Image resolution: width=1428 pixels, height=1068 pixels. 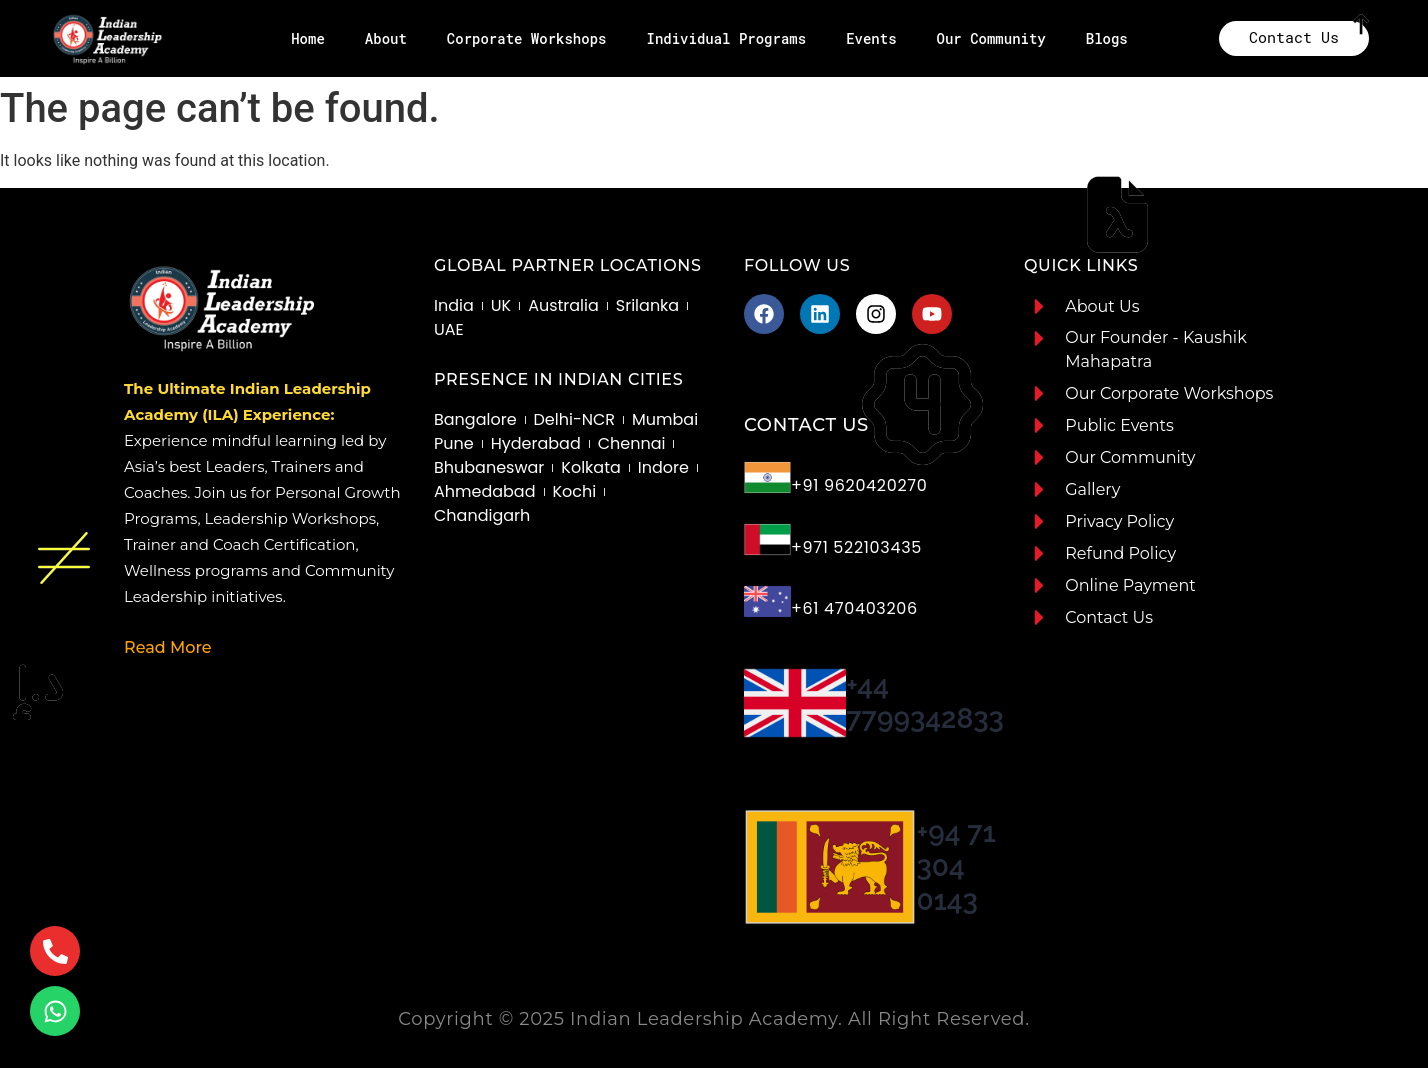 I want to click on open a lambda function file, so click(x=1117, y=214).